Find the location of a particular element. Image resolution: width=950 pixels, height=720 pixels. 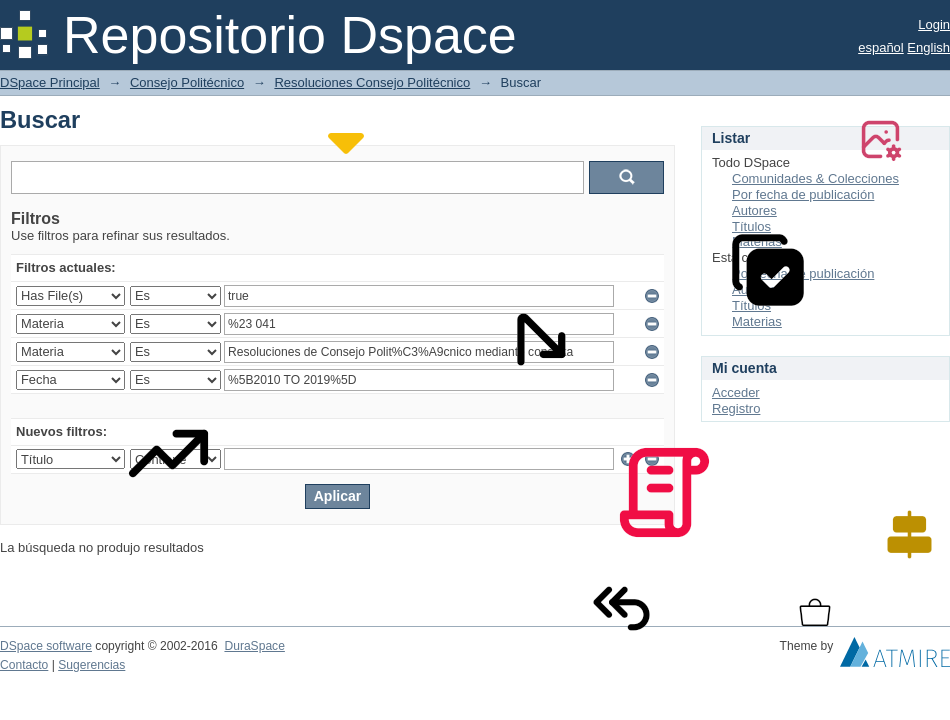

view your shopping bag is located at coordinates (815, 614).